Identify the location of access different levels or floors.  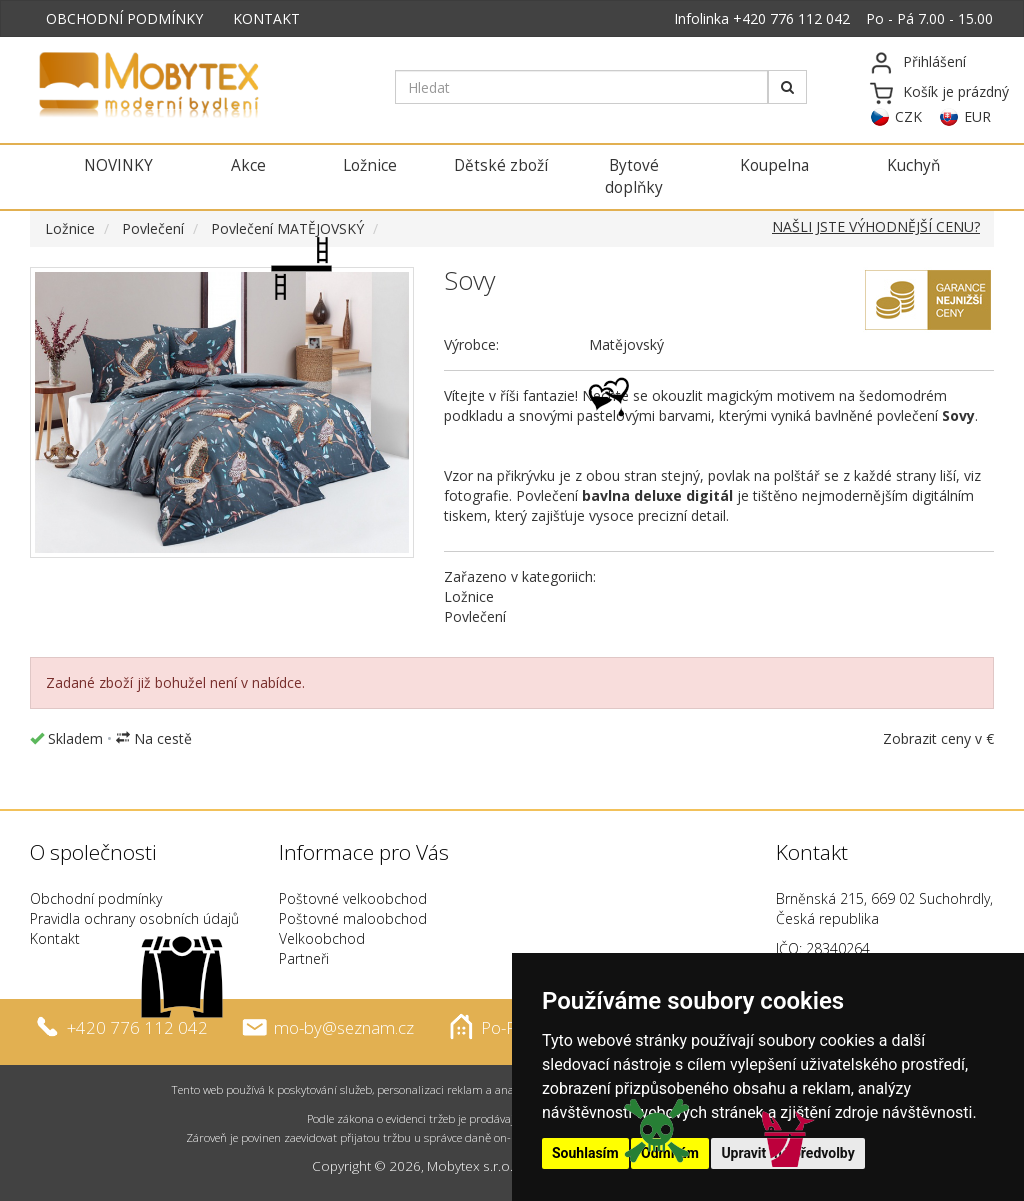
(301, 268).